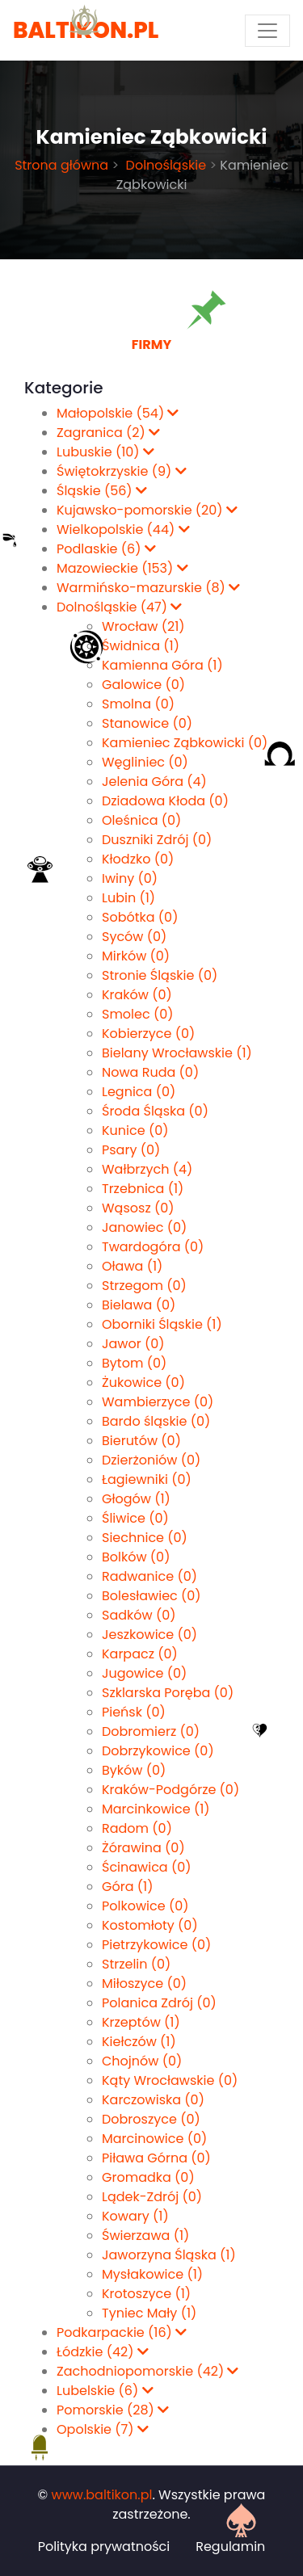 The image size is (303, 2576). Describe the element at coordinates (206, 309) in the screenshot. I see `pin an item to keep it visible` at that location.